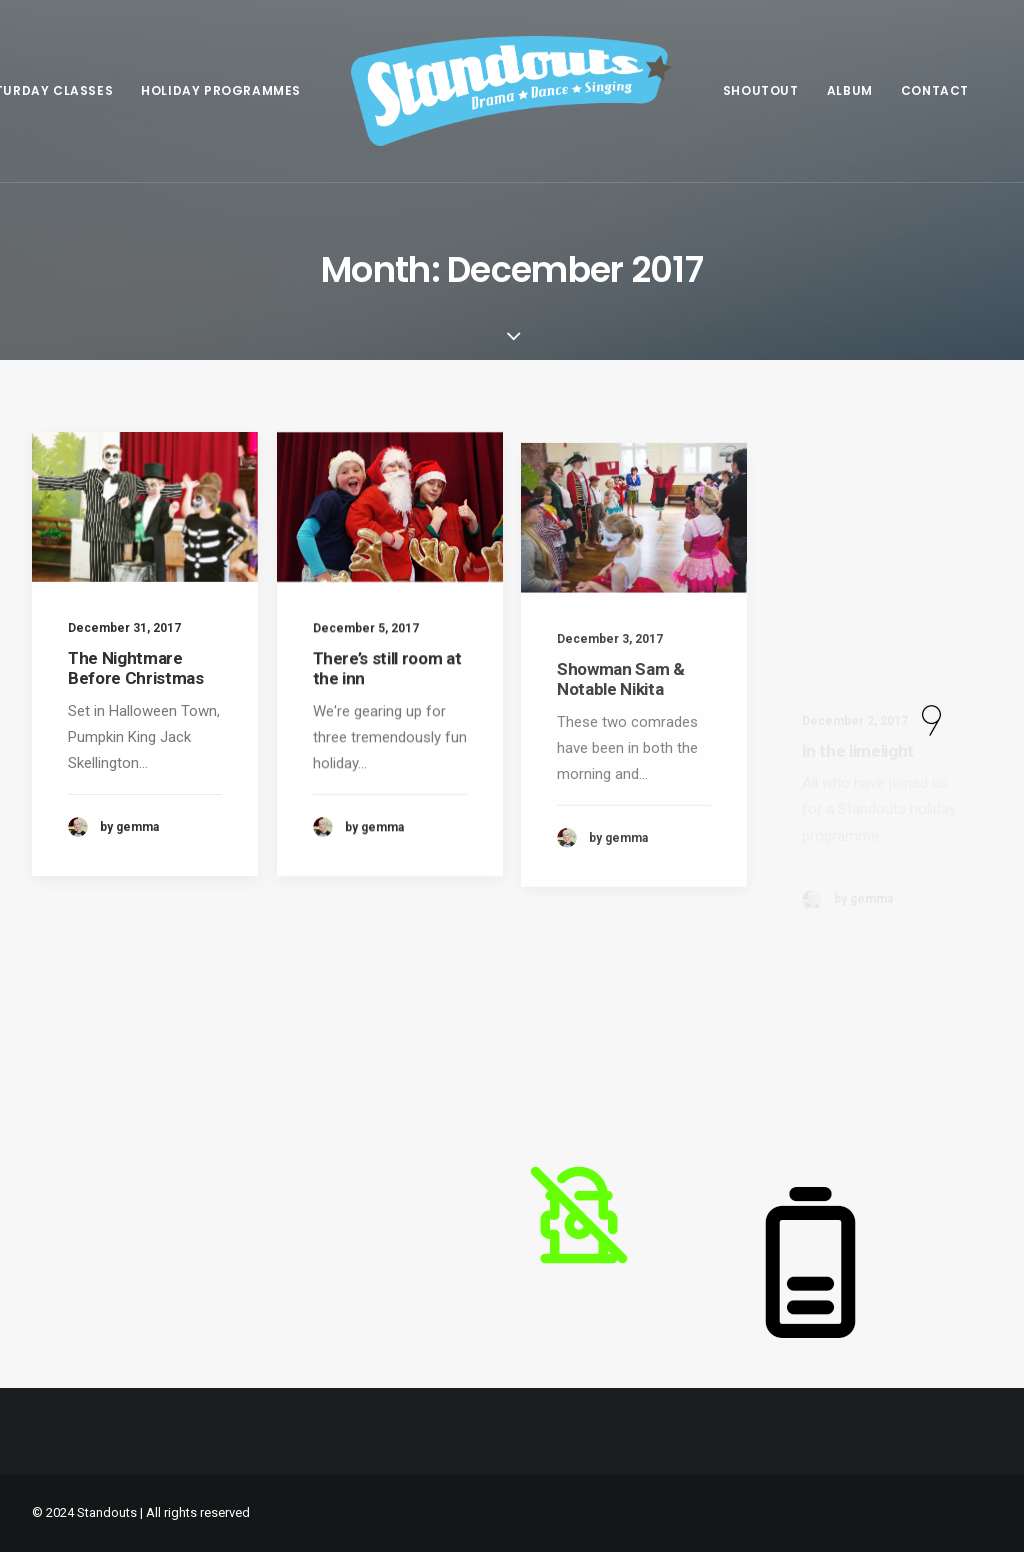 The width and height of the screenshot is (1024, 1552). I want to click on fire hydrant unavailable or out of service, so click(579, 1215).